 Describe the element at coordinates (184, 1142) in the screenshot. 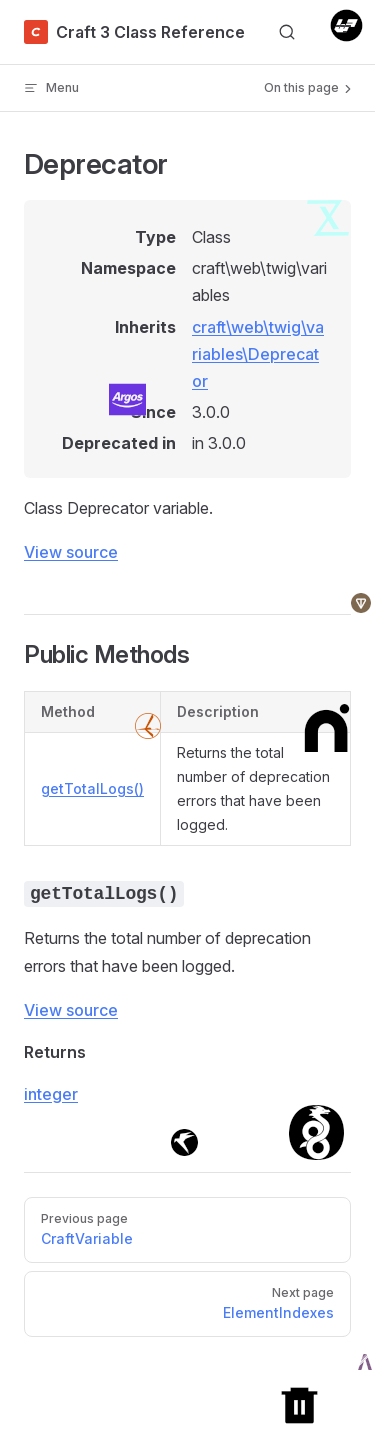

I see `parrot security os logo` at that location.